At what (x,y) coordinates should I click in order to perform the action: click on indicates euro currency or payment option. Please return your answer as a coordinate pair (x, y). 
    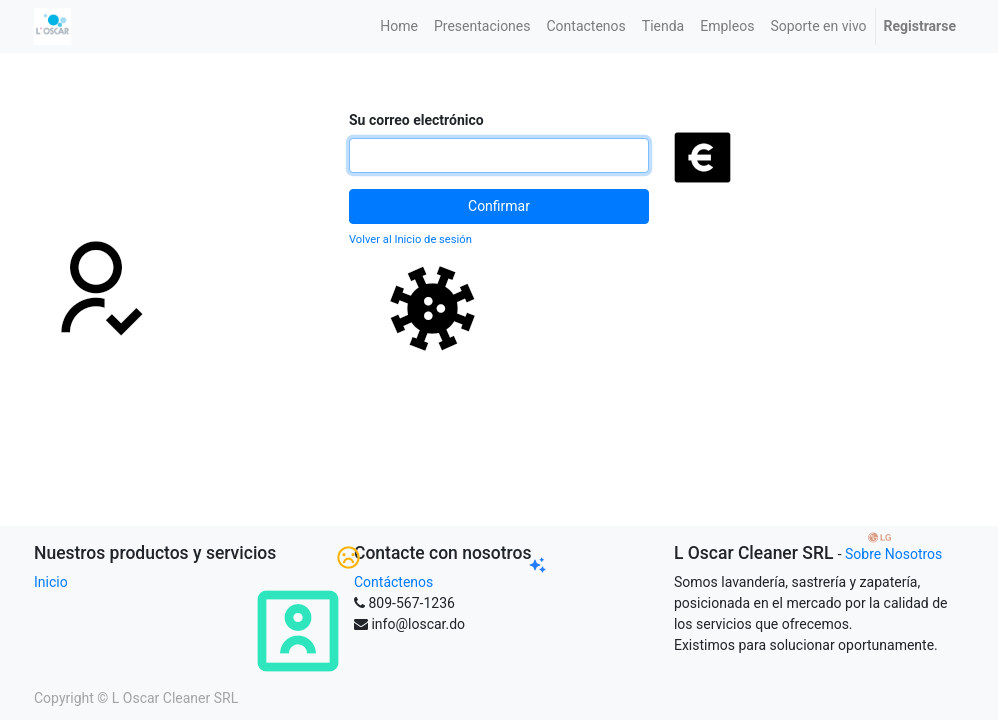
    Looking at the image, I should click on (702, 157).